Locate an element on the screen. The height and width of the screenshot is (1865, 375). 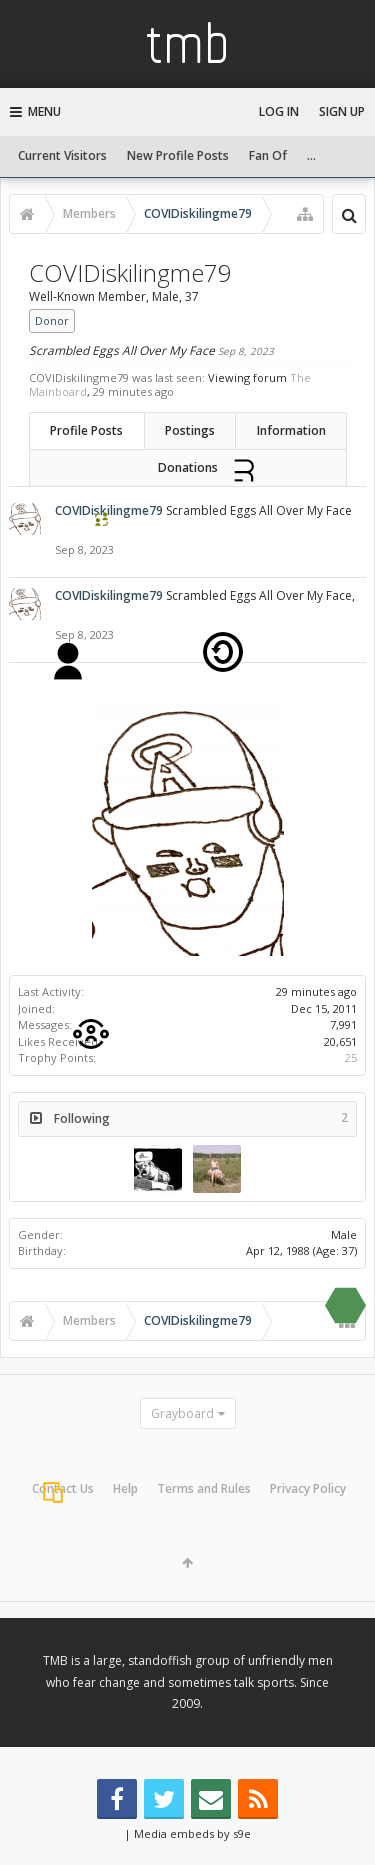
view your profile is located at coordinates (68, 662).